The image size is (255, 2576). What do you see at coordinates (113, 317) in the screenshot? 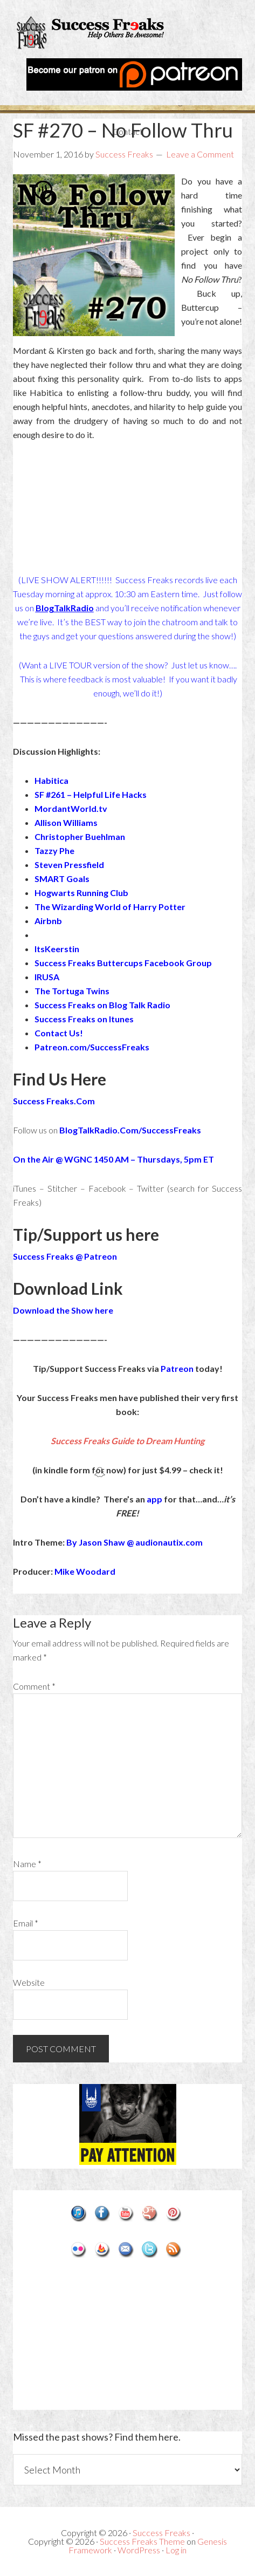
I see `eject removable media or disc` at bounding box center [113, 317].